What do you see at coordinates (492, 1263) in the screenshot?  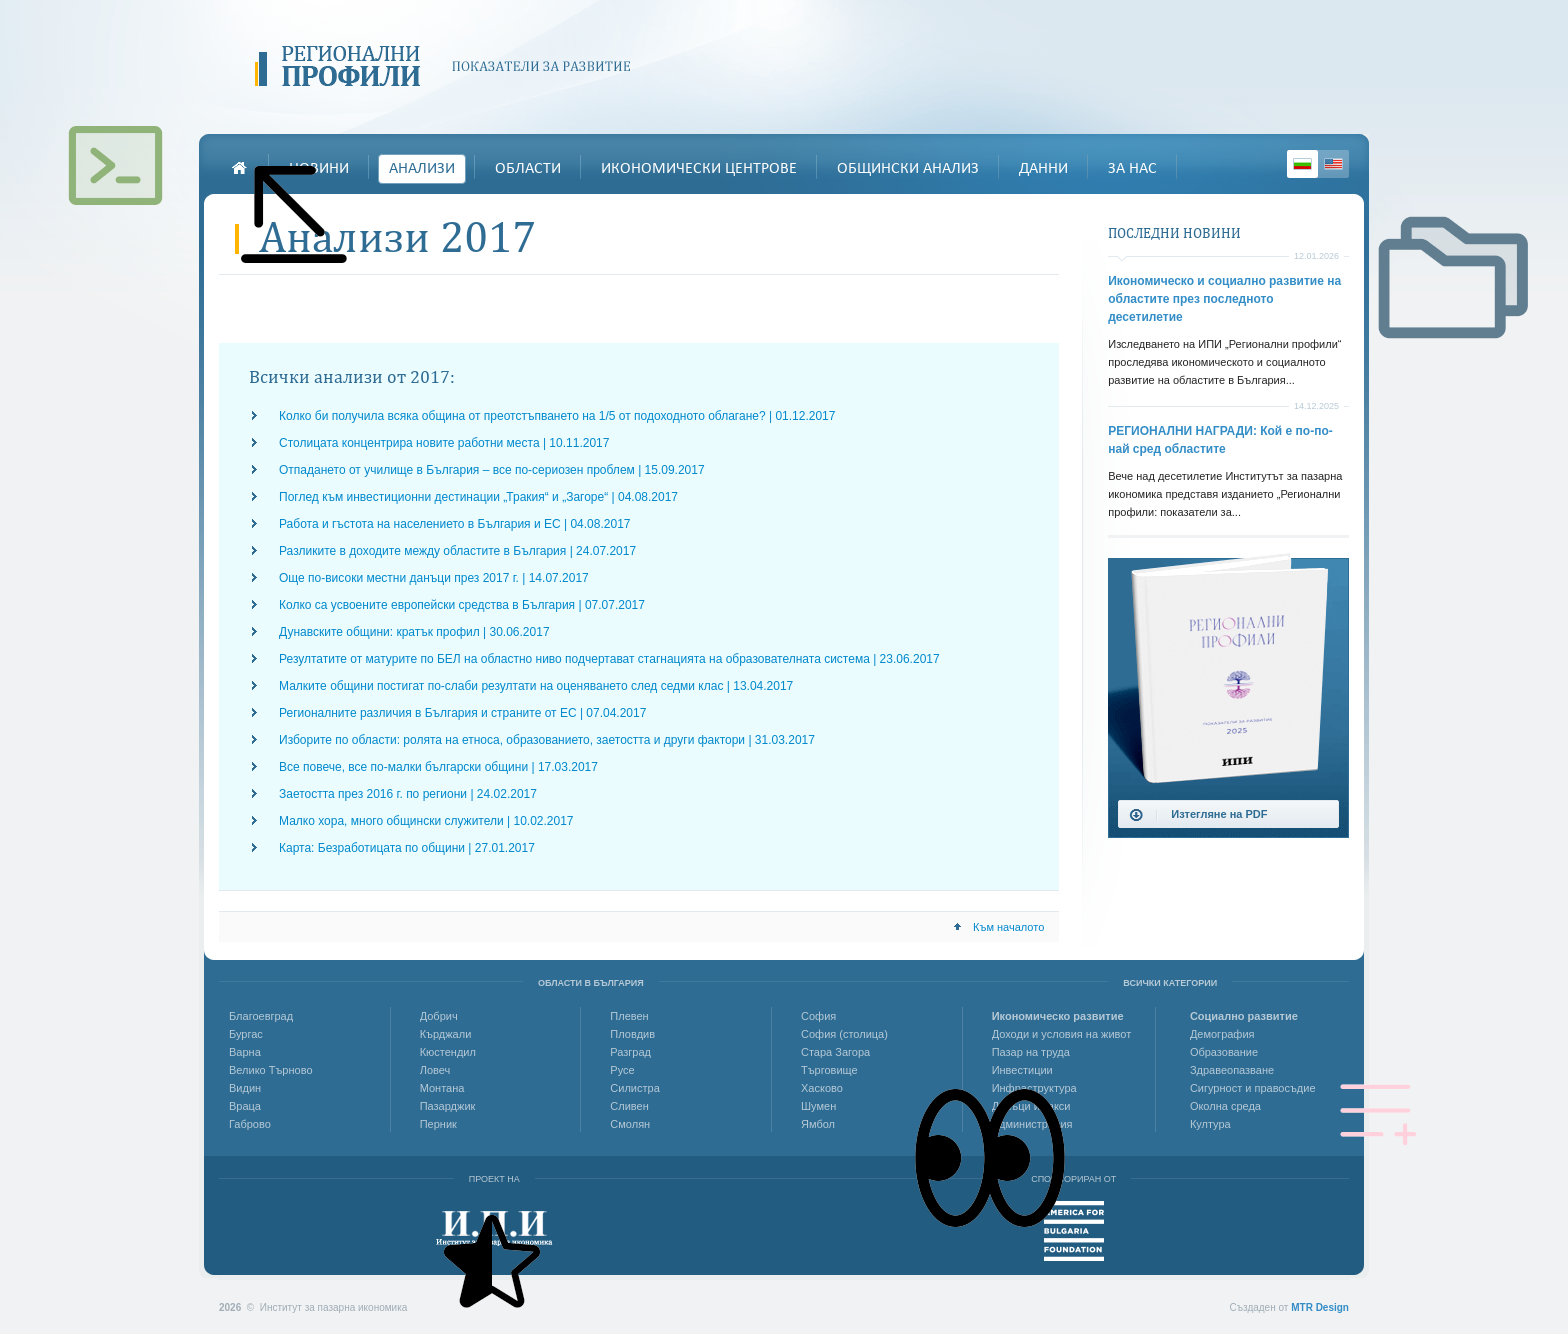 I see `indicates a partial rating or half-star score` at bounding box center [492, 1263].